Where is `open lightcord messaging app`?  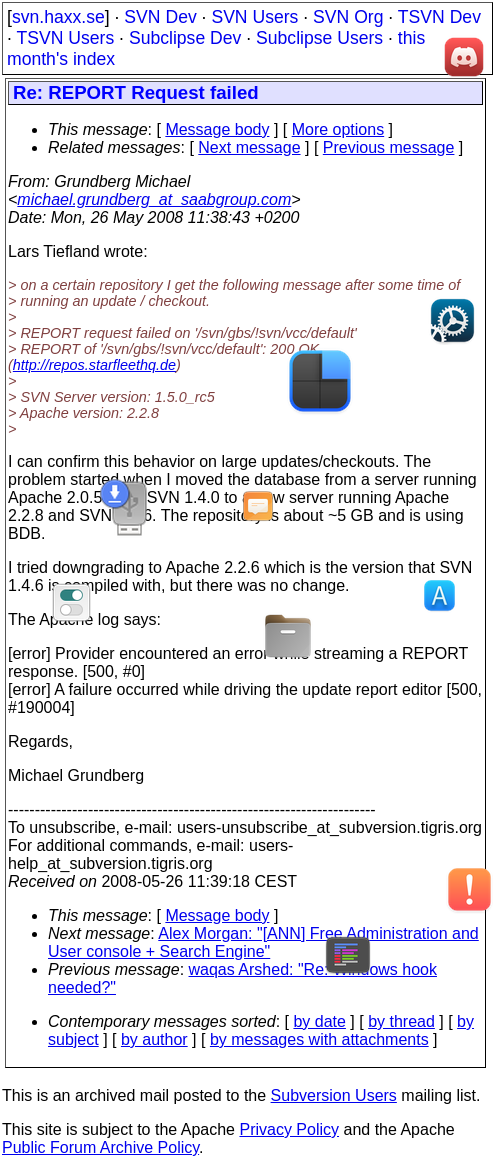 open lightcord messaging app is located at coordinates (464, 57).